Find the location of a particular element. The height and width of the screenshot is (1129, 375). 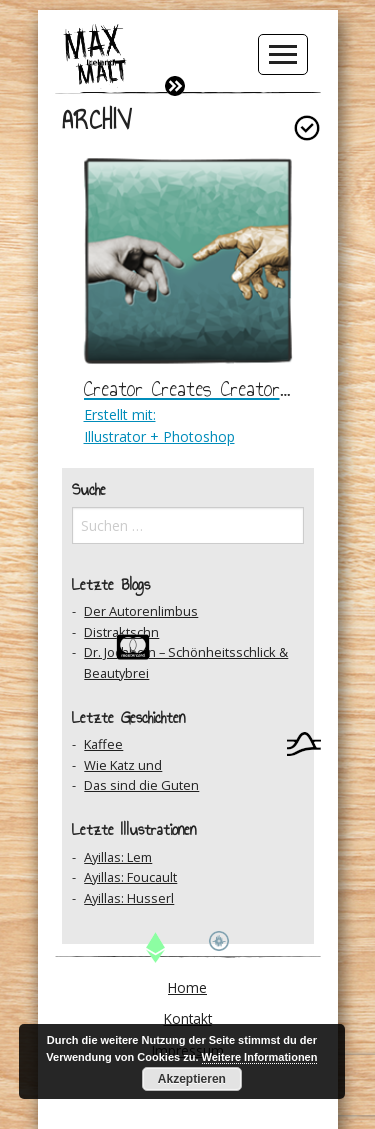

esbuild JavaScript bundler logo is located at coordinates (175, 86).